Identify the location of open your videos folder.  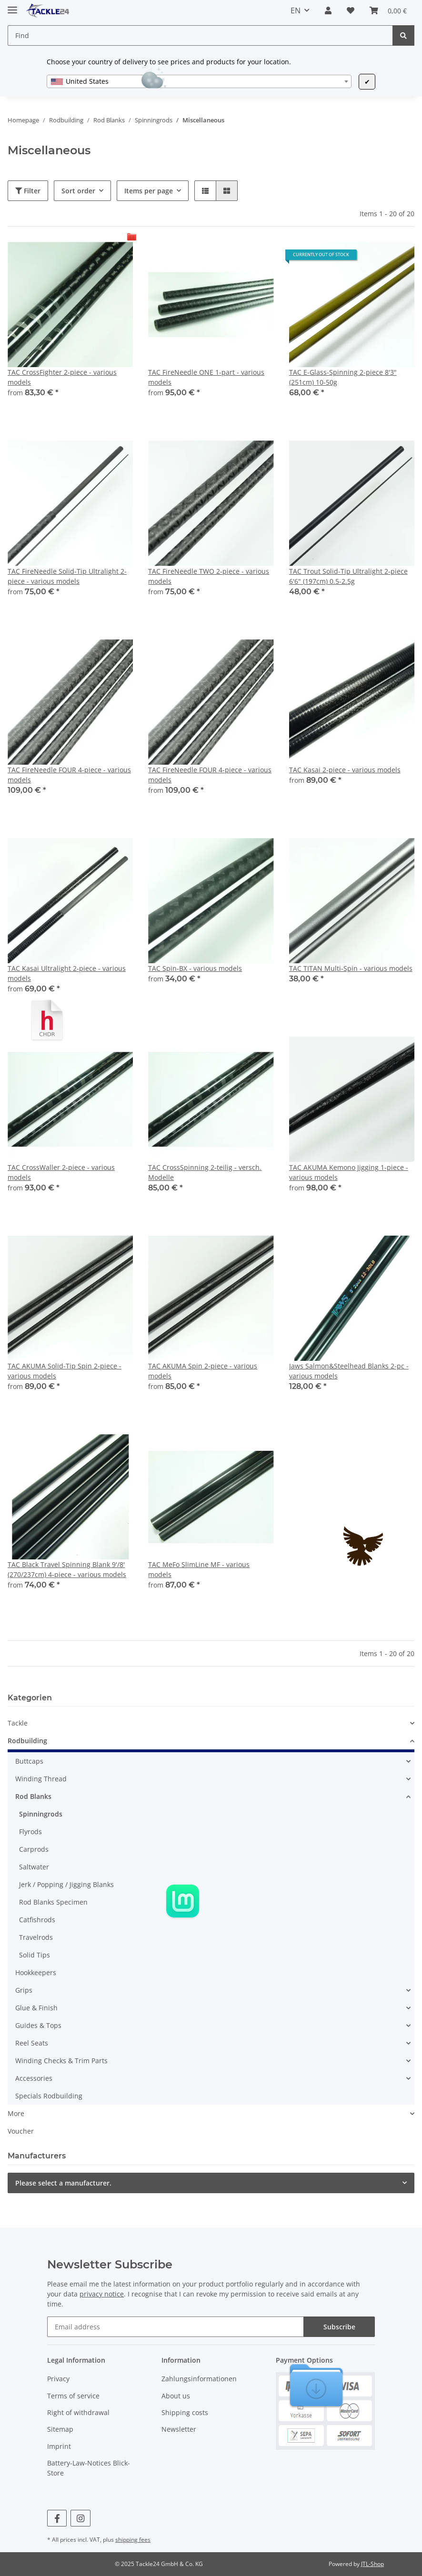
(131, 237).